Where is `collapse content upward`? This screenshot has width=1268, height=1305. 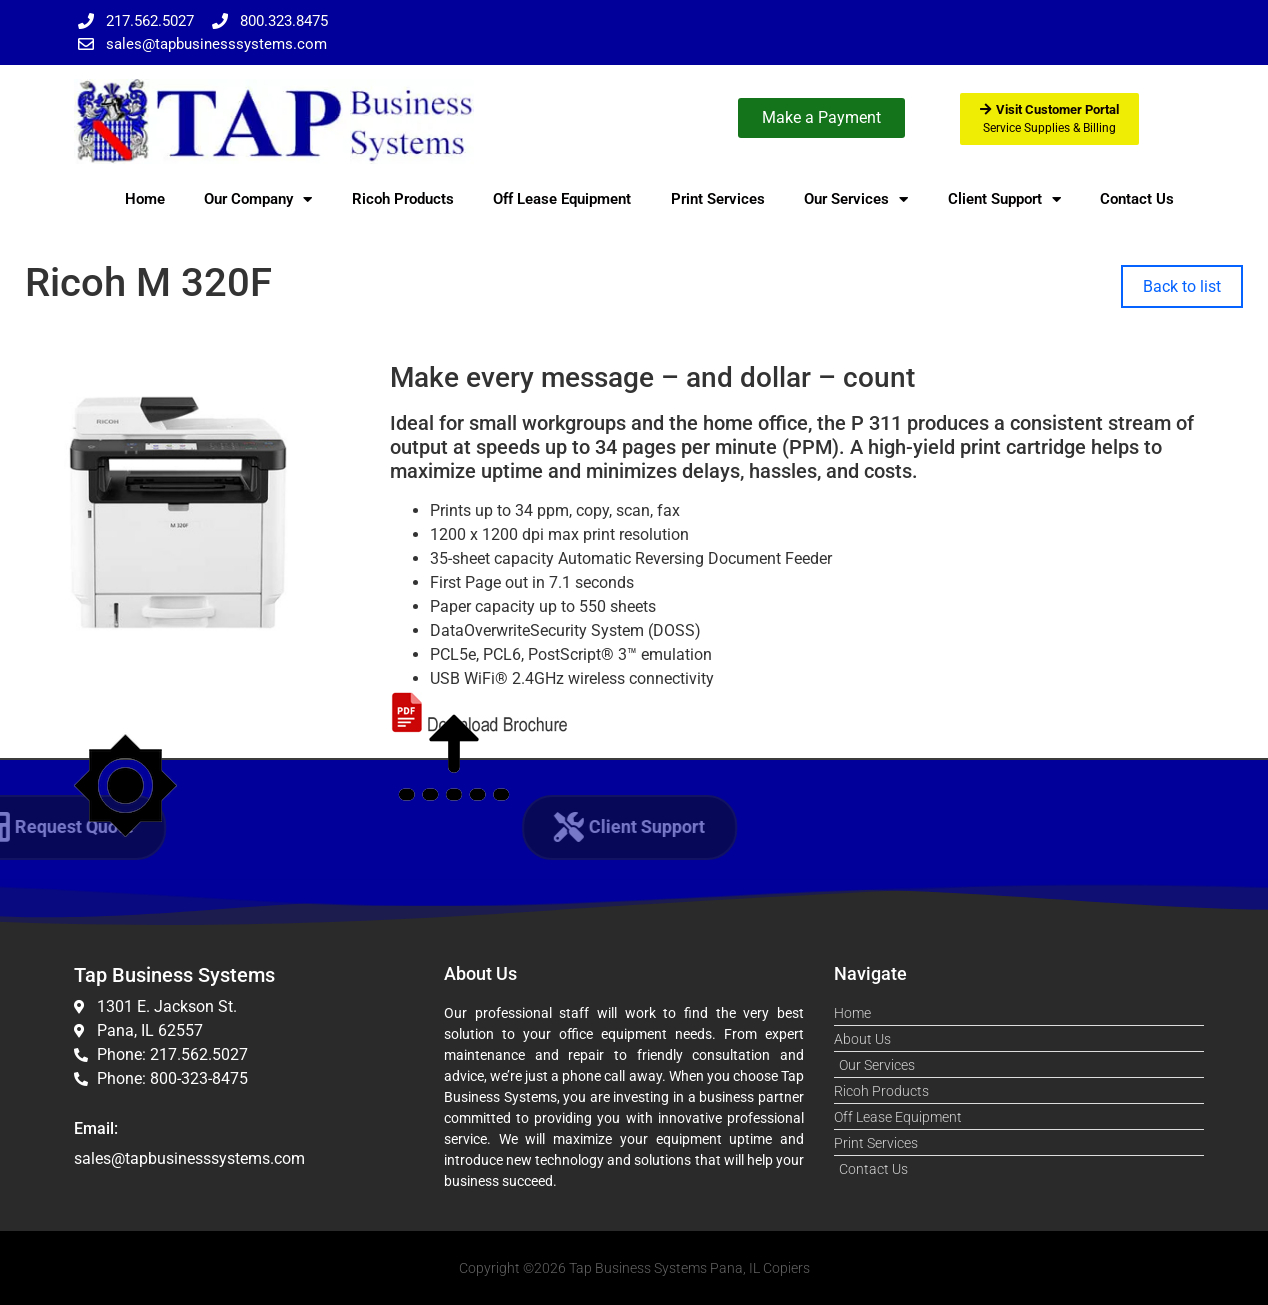
collapse content upward is located at coordinates (454, 765).